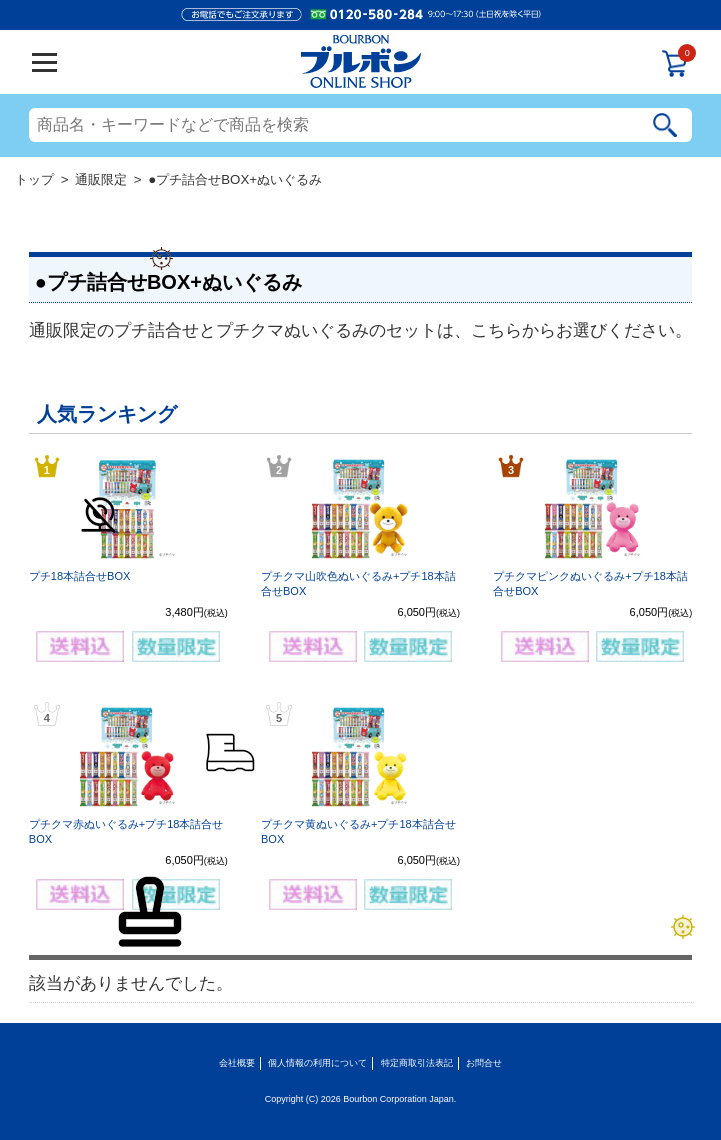 This screenshot has height=1140, width=721. Describe the element at coordinates (161, 258) in the screenshot. I see `indicates virus or malware detected` at that location.